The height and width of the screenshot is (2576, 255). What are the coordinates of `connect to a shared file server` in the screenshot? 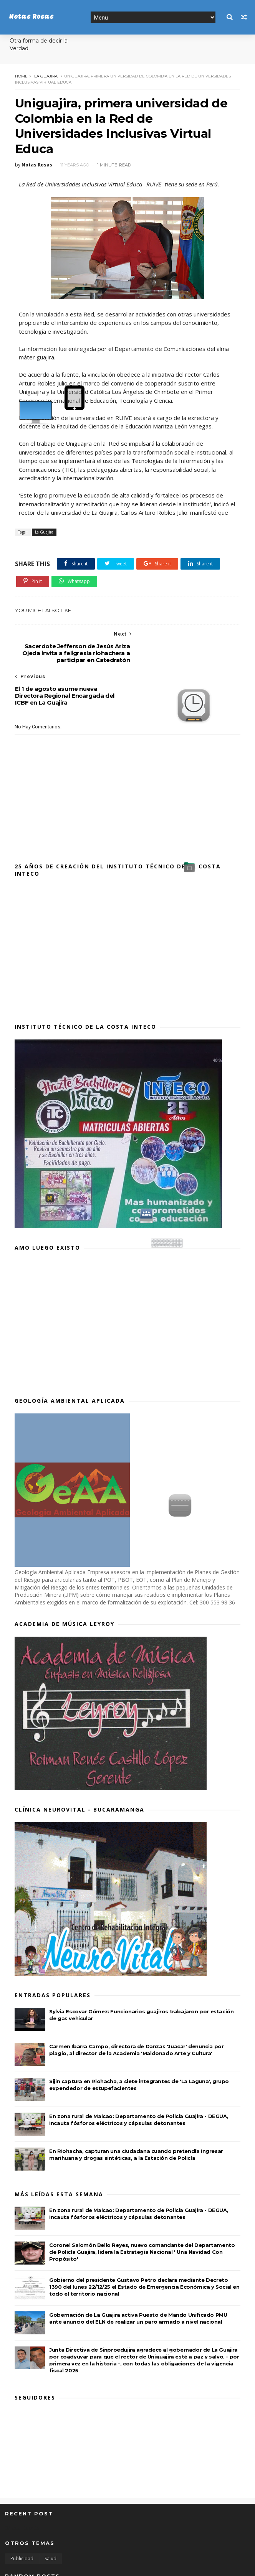 It's located at (146, 1216).